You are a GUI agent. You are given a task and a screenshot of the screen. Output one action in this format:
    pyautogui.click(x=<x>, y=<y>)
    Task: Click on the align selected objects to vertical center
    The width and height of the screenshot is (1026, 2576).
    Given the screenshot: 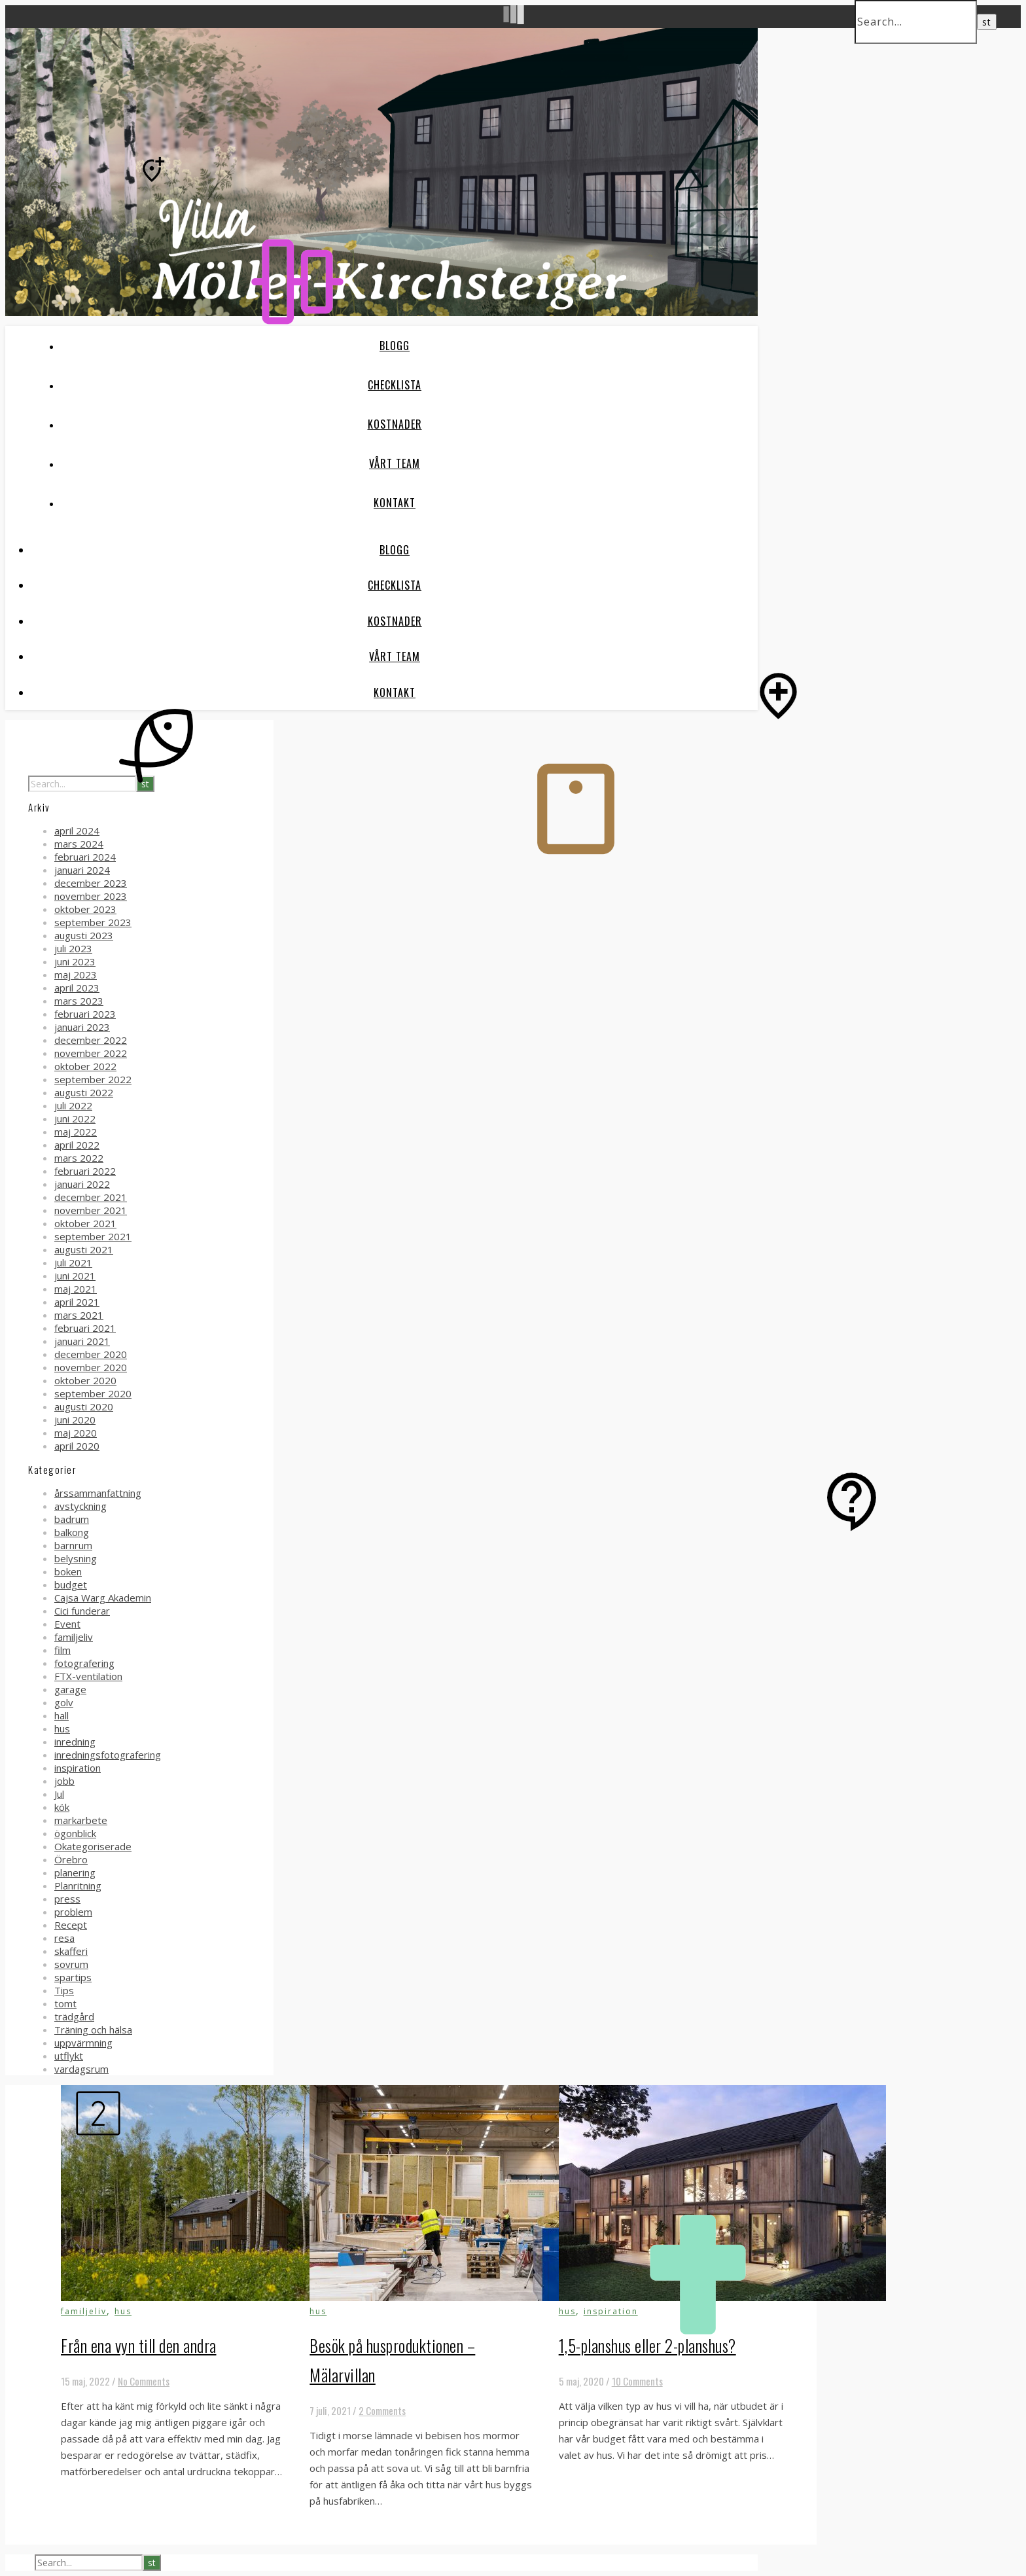 What is the action you would take?
    pyautogui.click(x=297, y=281)
    